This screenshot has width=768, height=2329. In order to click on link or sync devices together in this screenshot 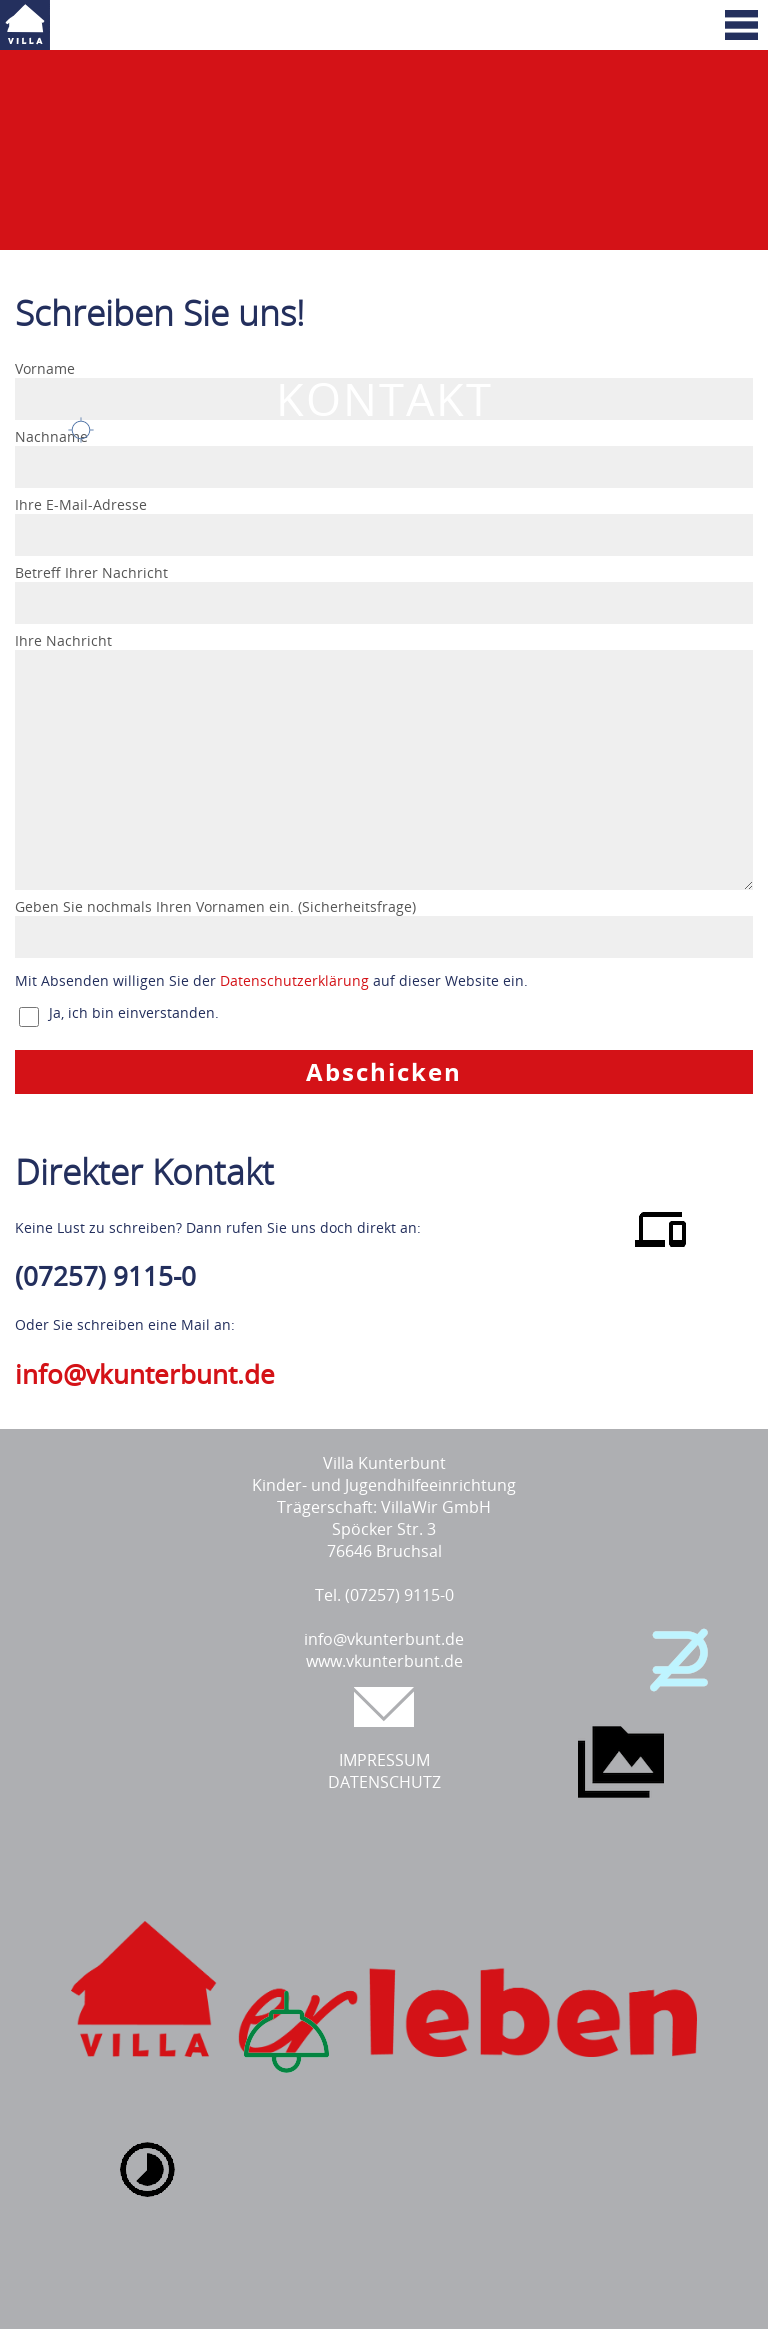, I will do `click(660, 1229)`.